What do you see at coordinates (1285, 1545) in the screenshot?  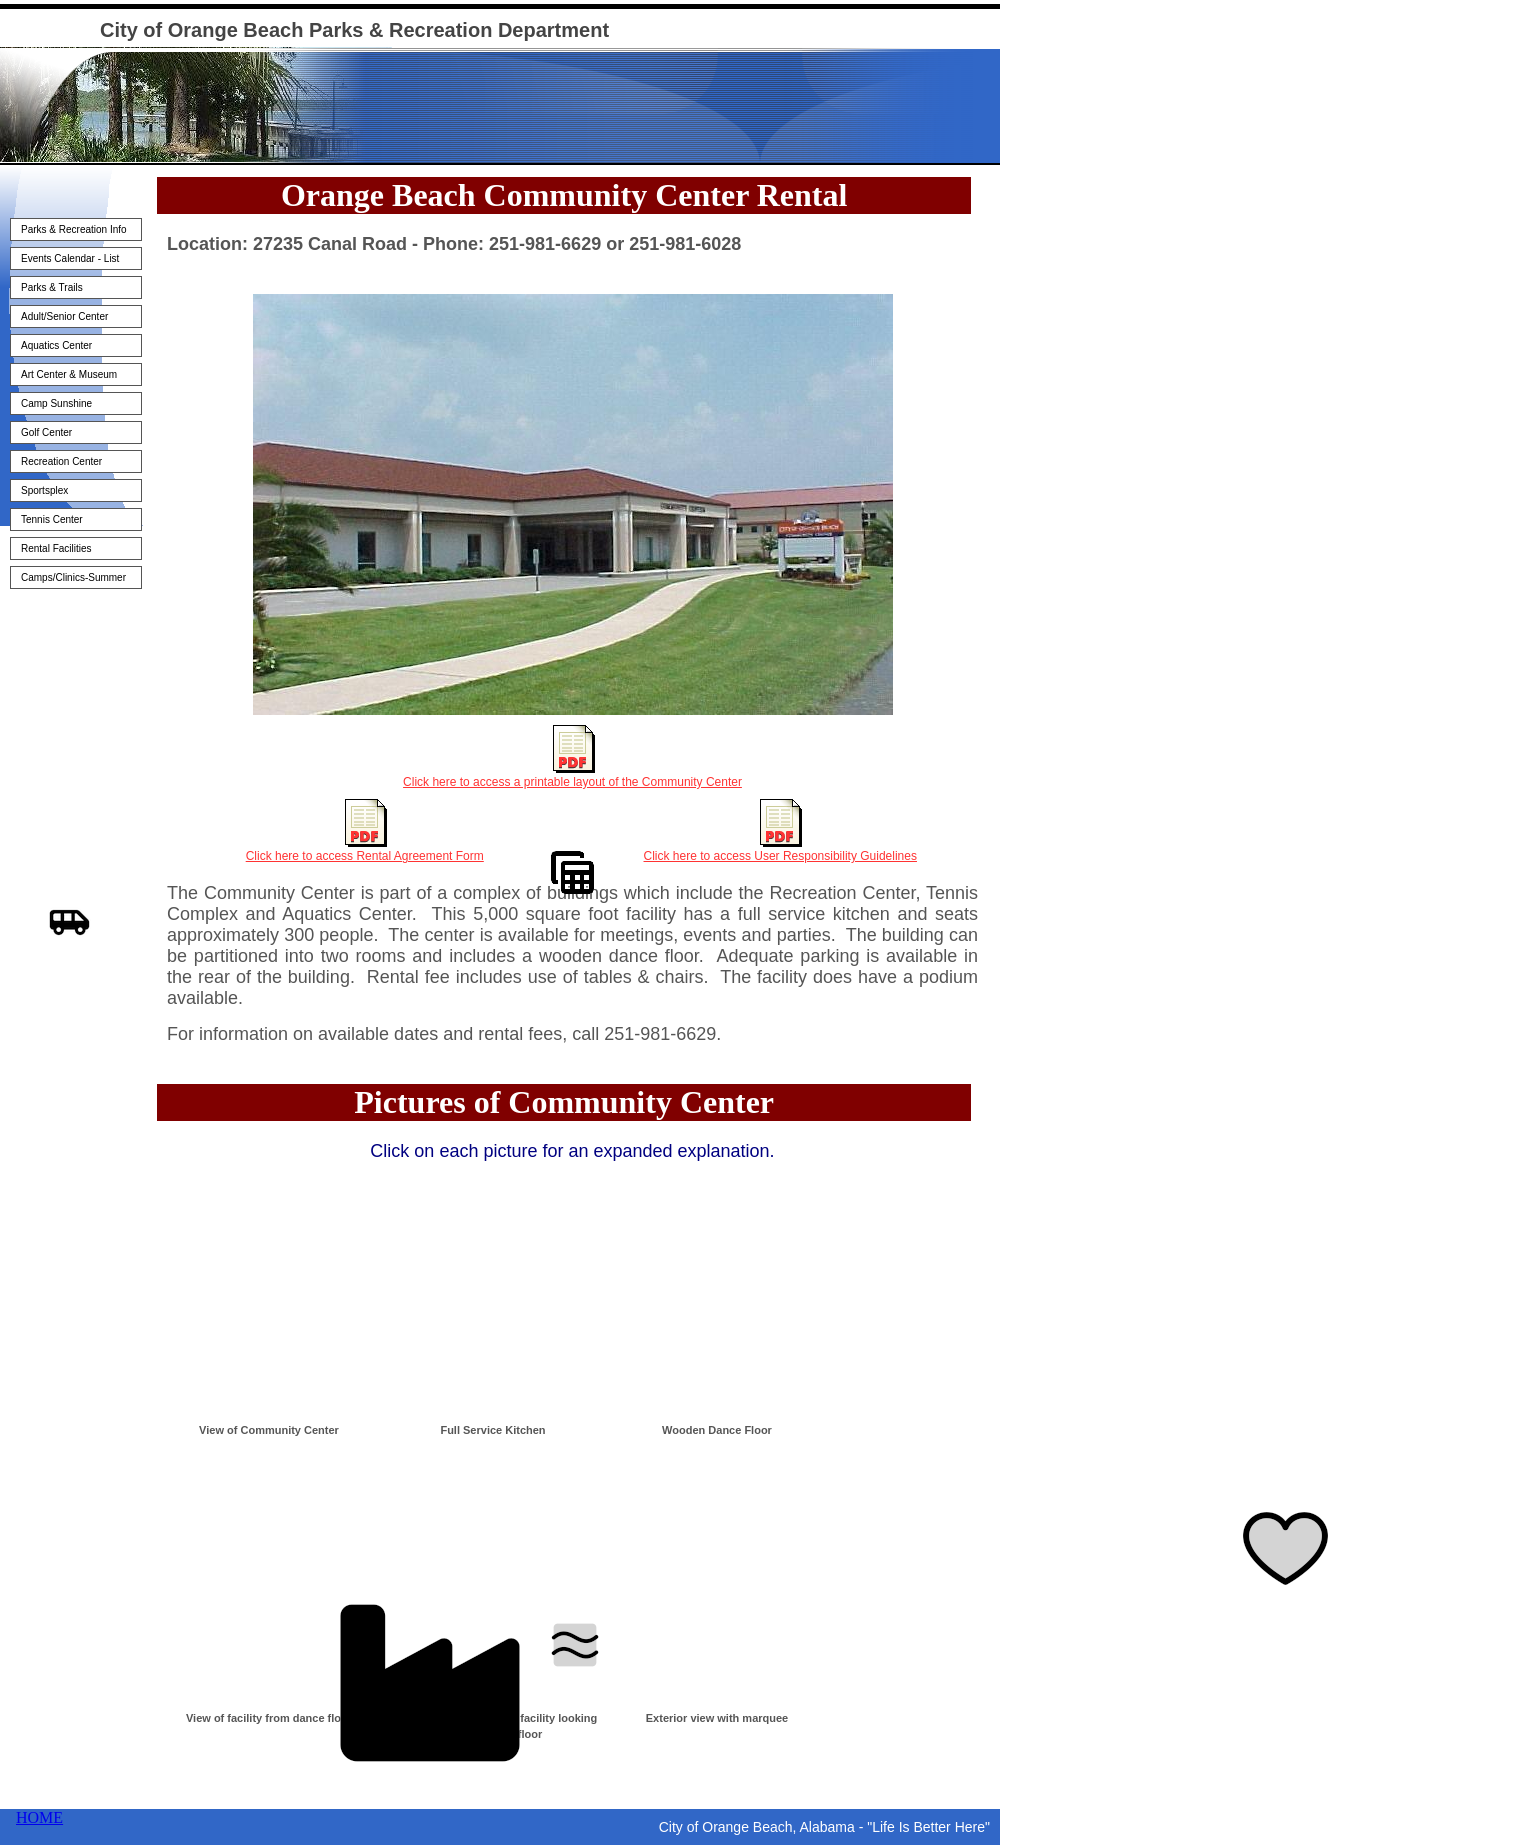 I see `add to favorites` at bounding box center [1285, 1545].